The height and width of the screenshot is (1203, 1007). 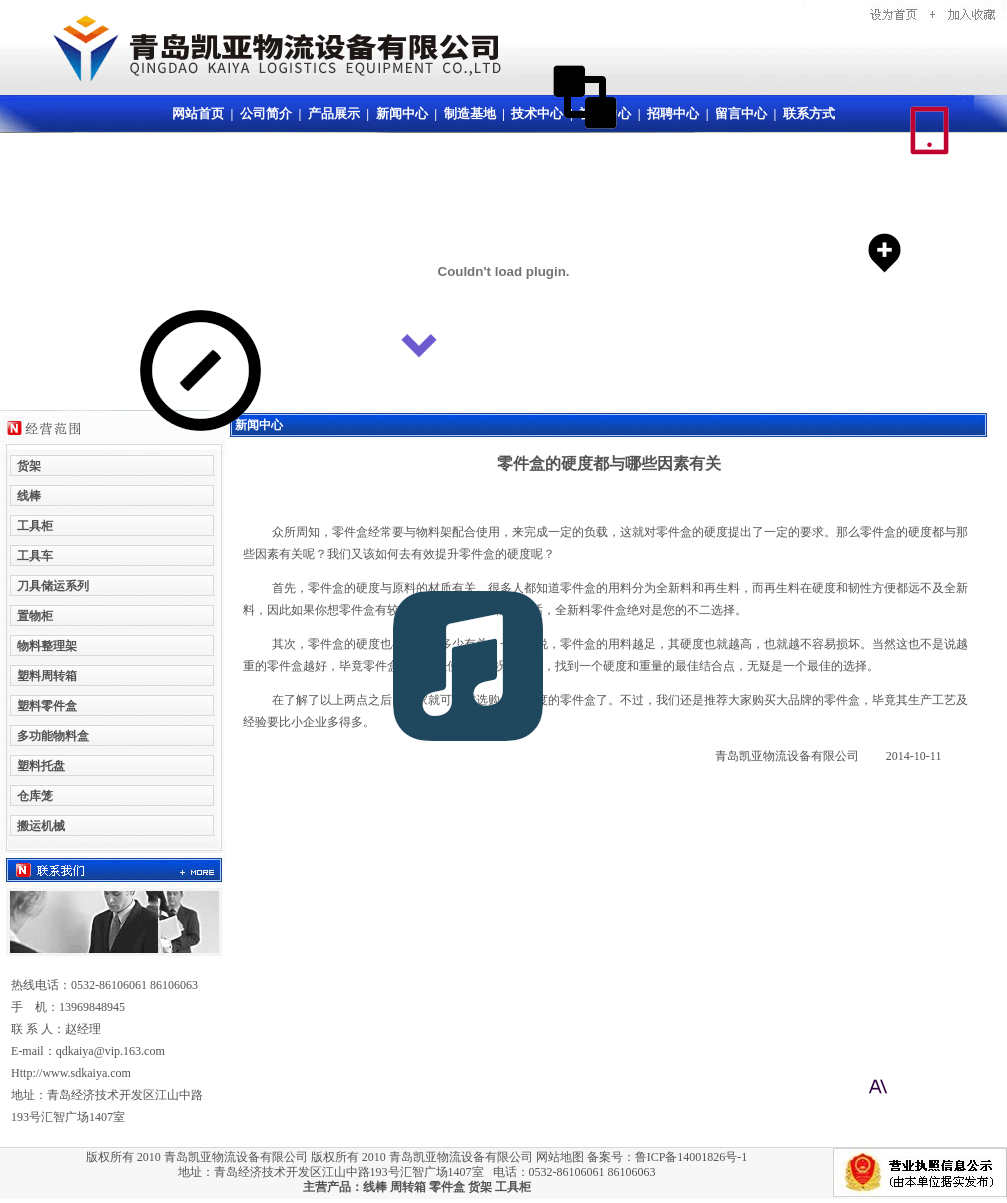 What do you see at coordinates (884, 251) in the screenshot?
I see `add a new location pin` at bounding box center [884, 251].